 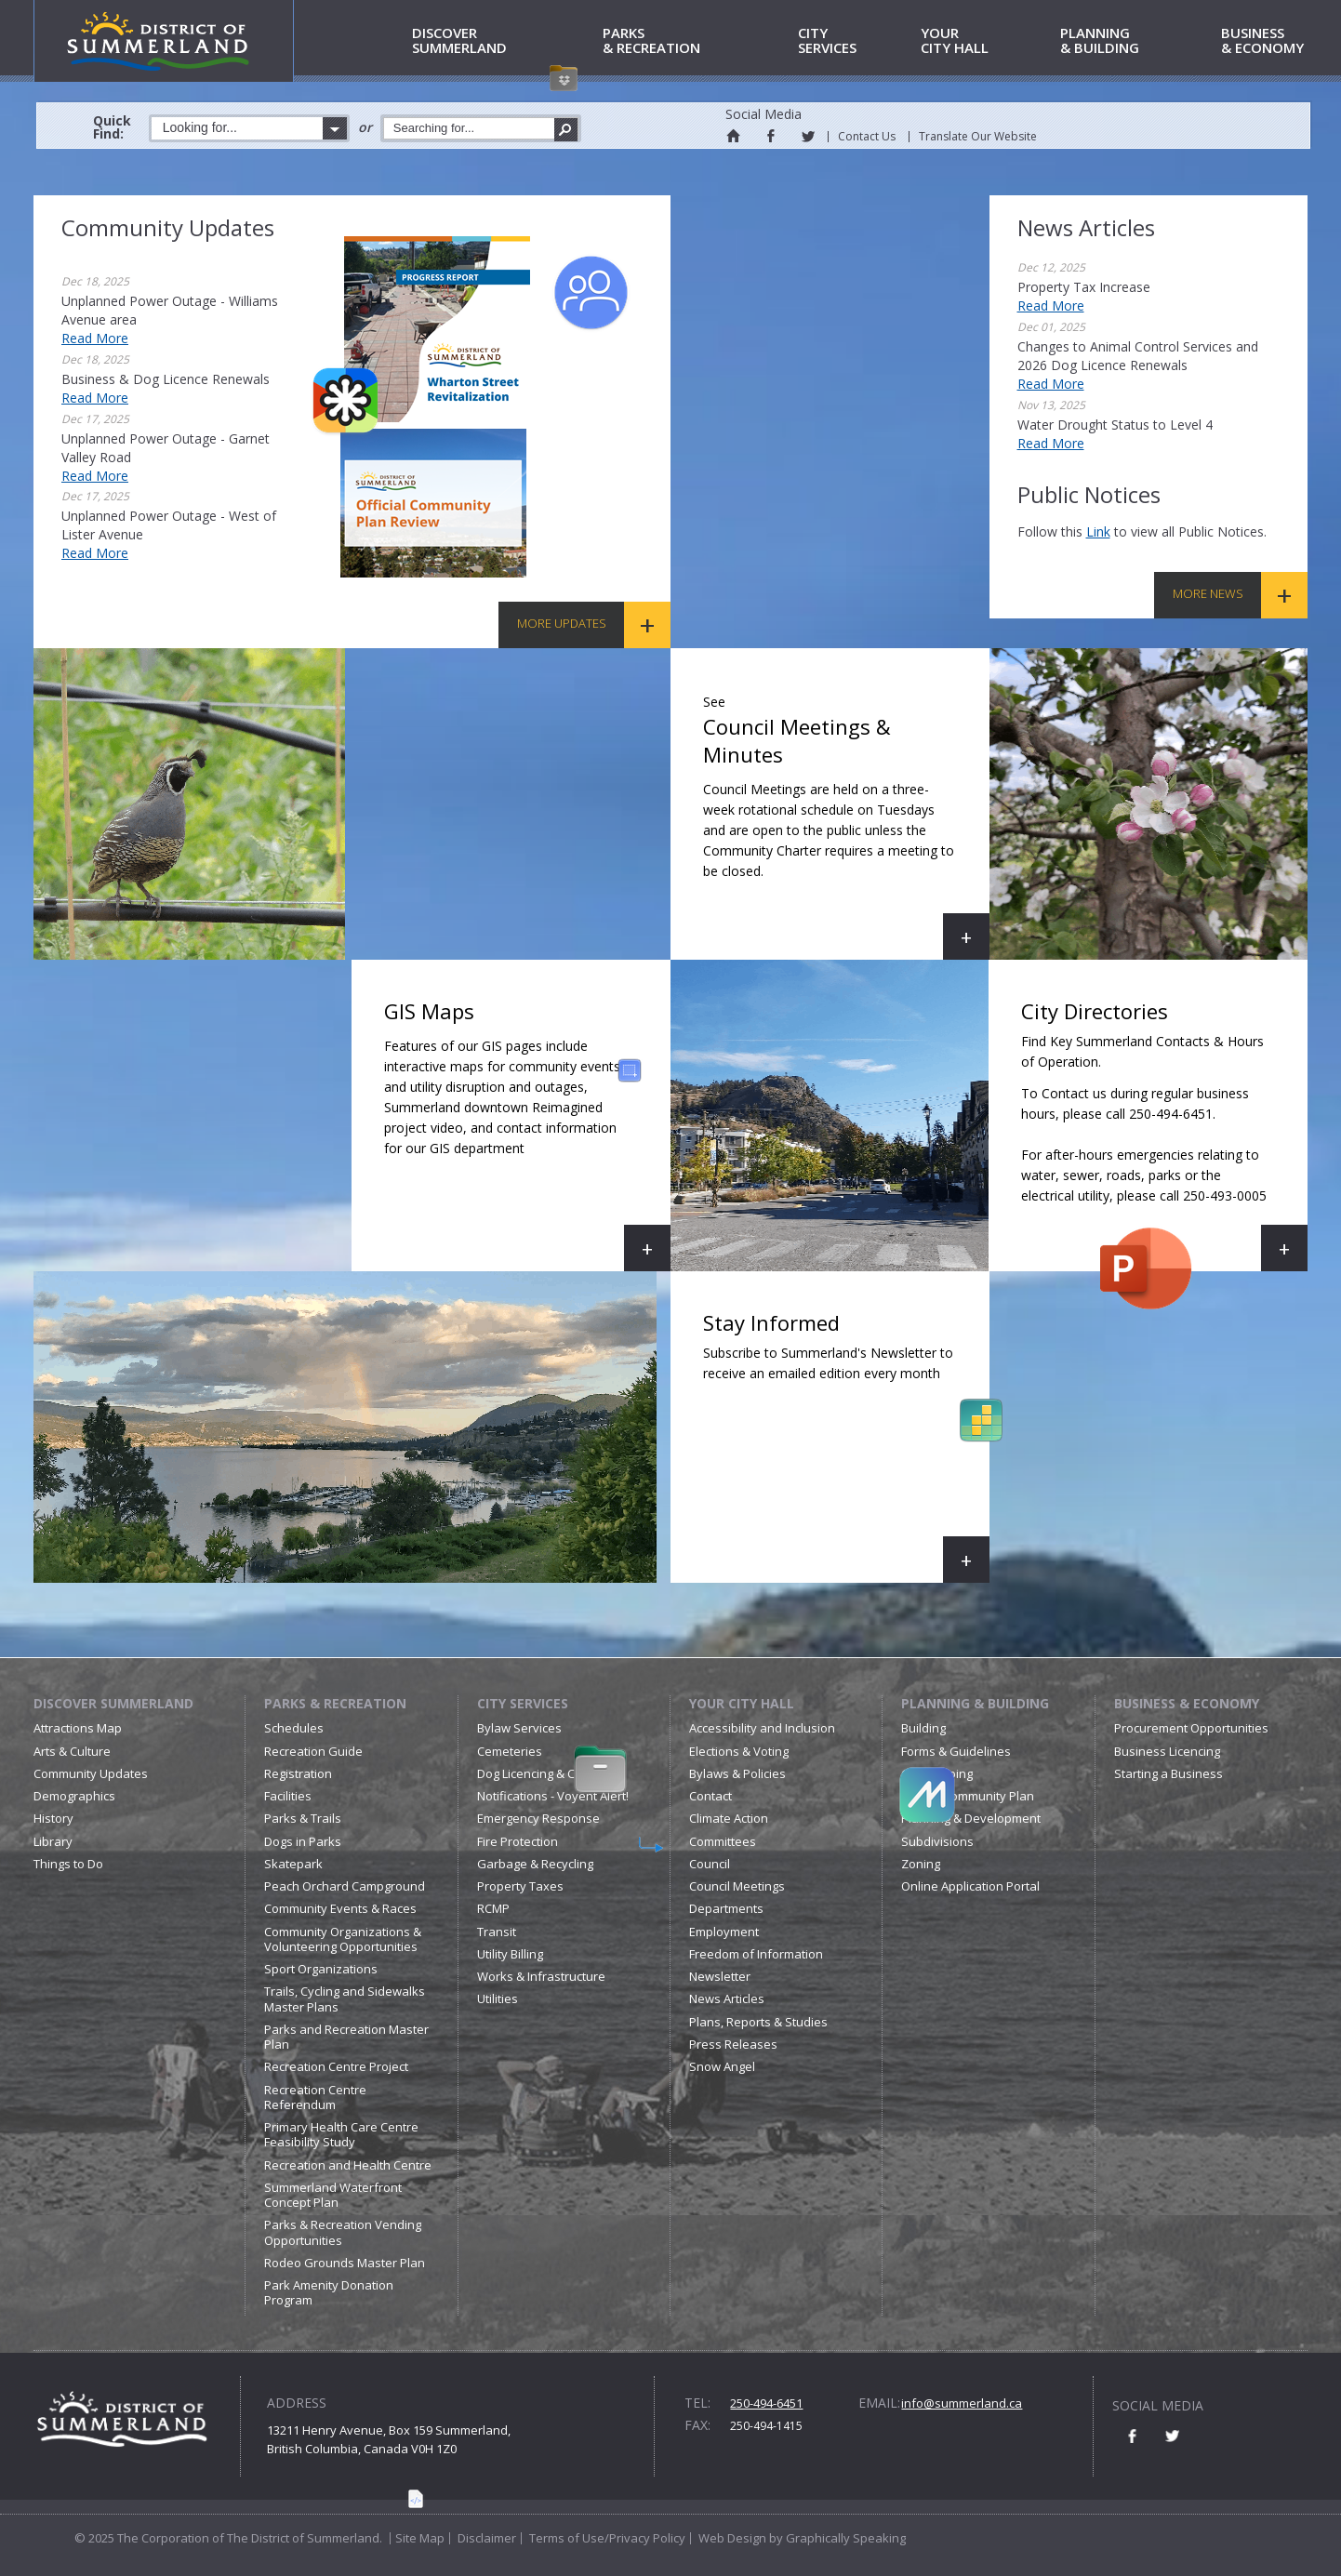 What do you see at coordinates (926, 1794) in the screenshot?
I see `open the maxint app` at bounding box center [926, 1794].